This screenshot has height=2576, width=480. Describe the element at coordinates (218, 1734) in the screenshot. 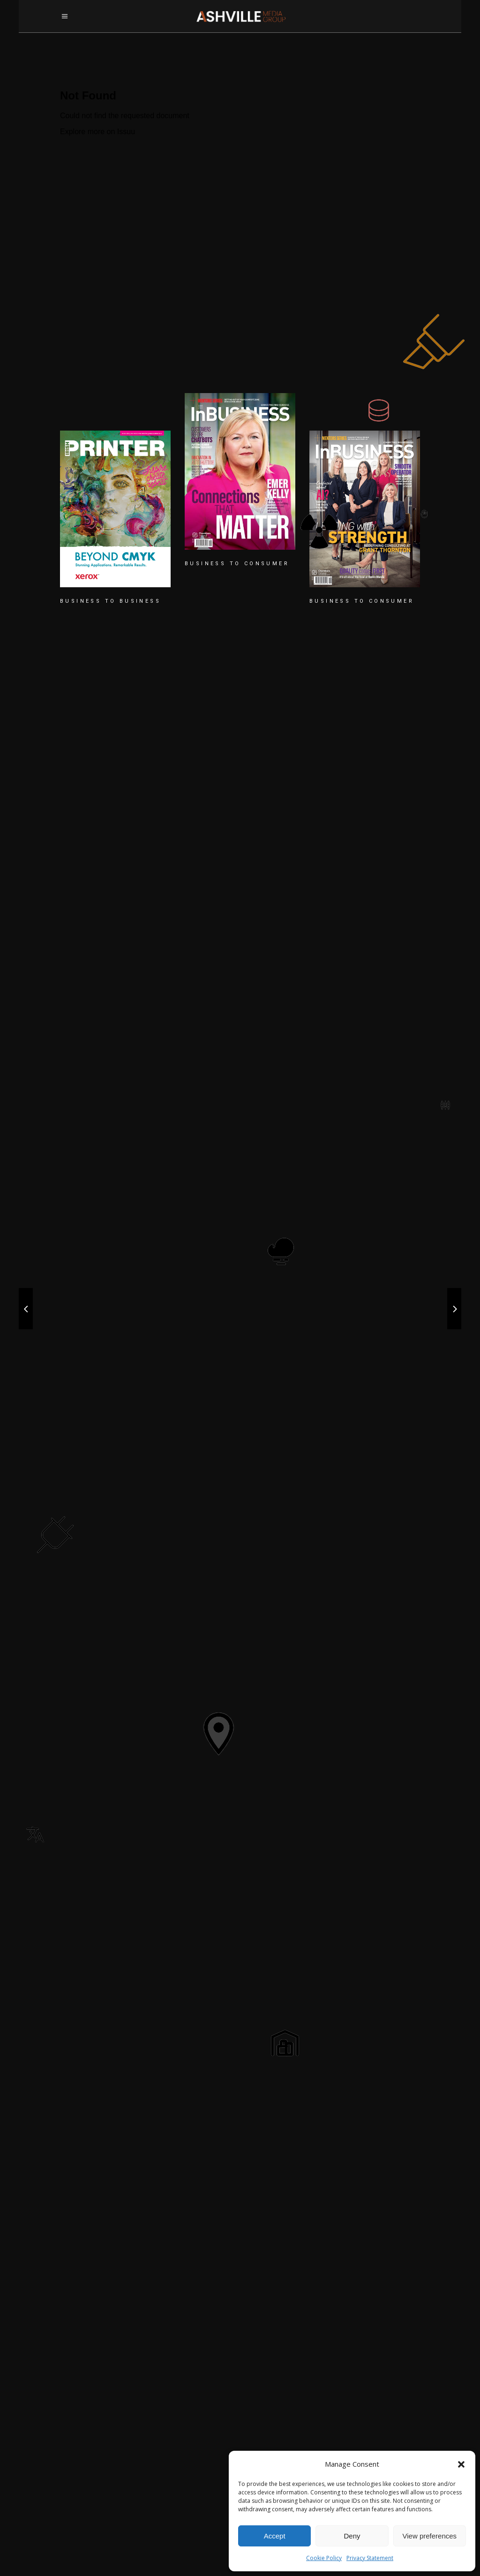

I see `view current location on map` at that location.